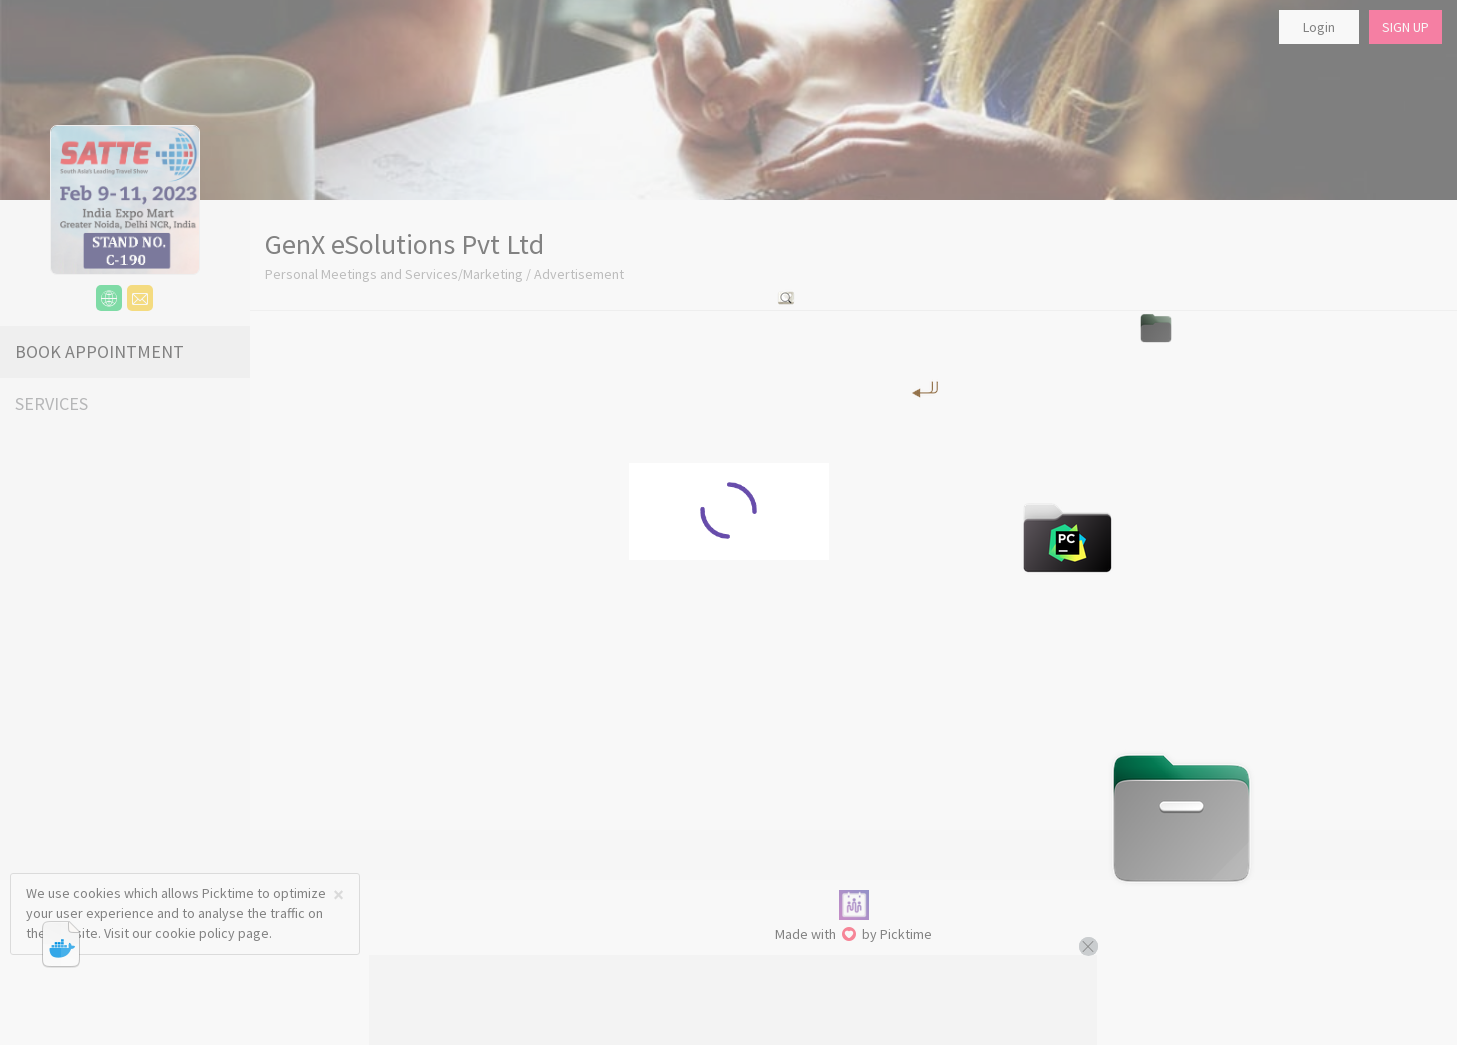 Image resolution: width=1457 pixels, height=1045 pixels. Describe the element at coordinates (924, 387) in the screenshot. I see `reply to all recipients of an email` at that location.